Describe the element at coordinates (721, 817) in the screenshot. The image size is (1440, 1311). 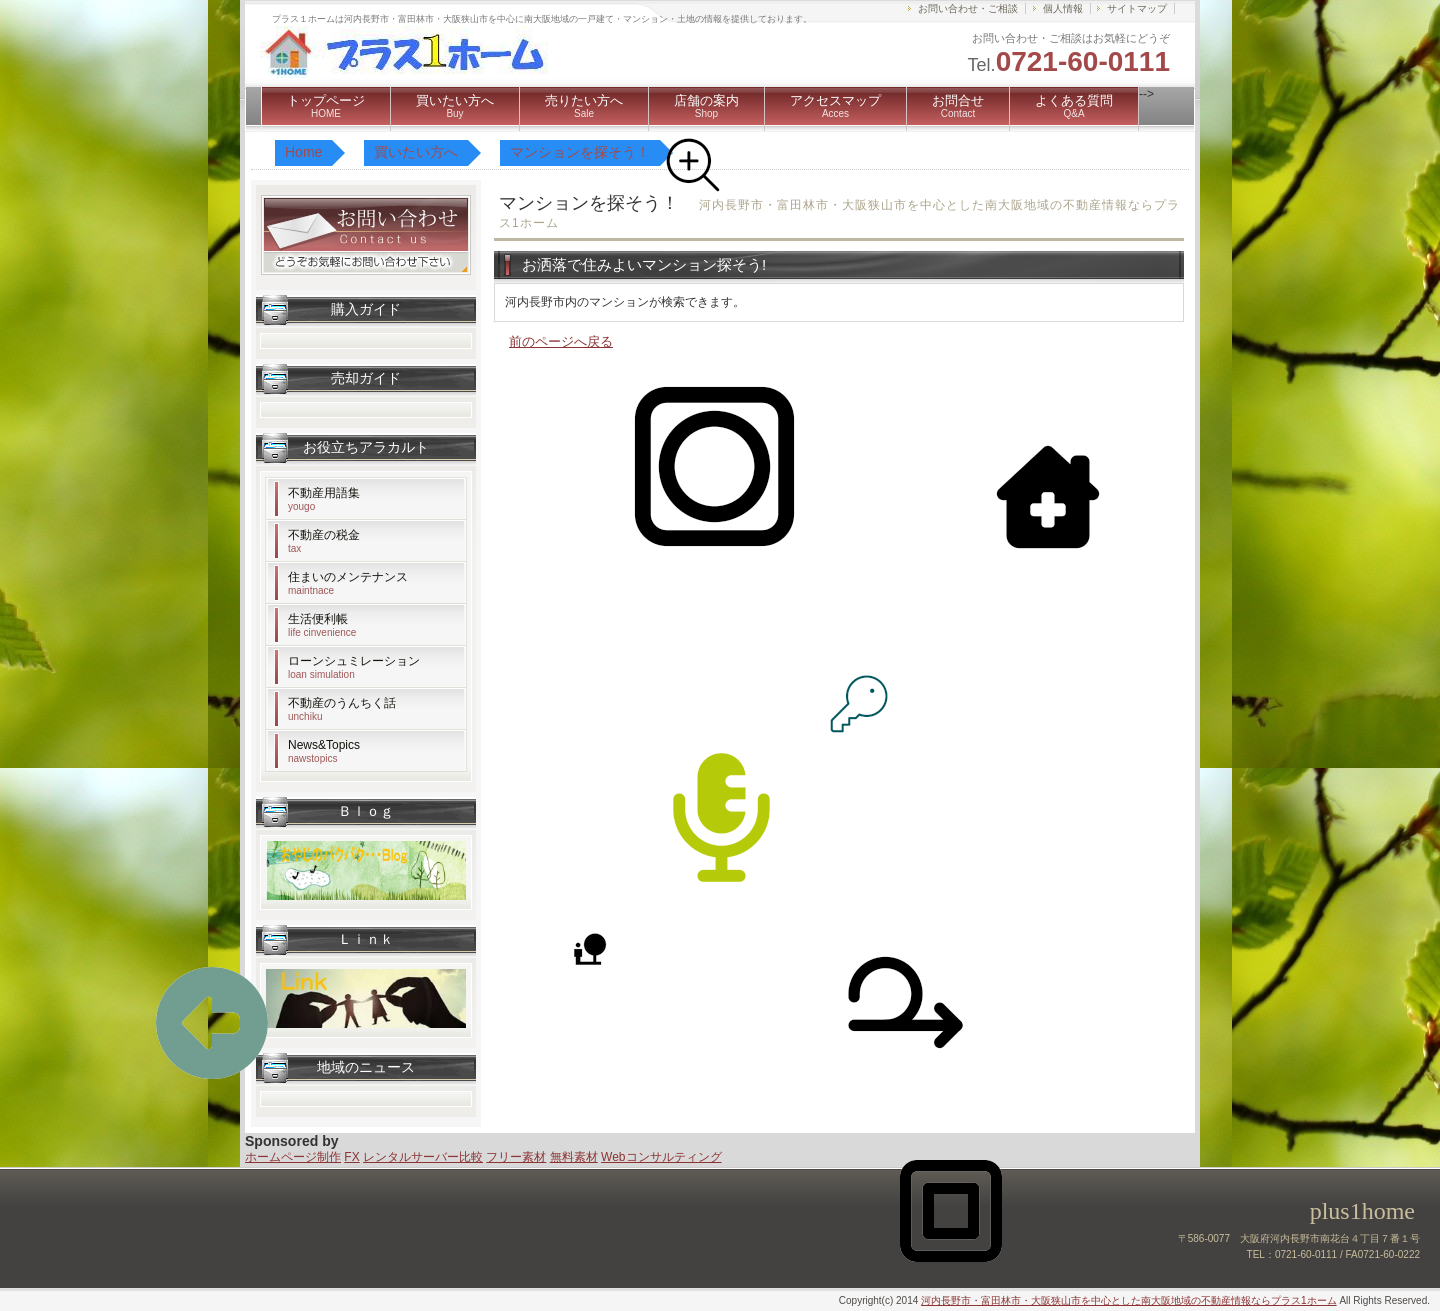
I see `tap to record audio or voice message` at that location.